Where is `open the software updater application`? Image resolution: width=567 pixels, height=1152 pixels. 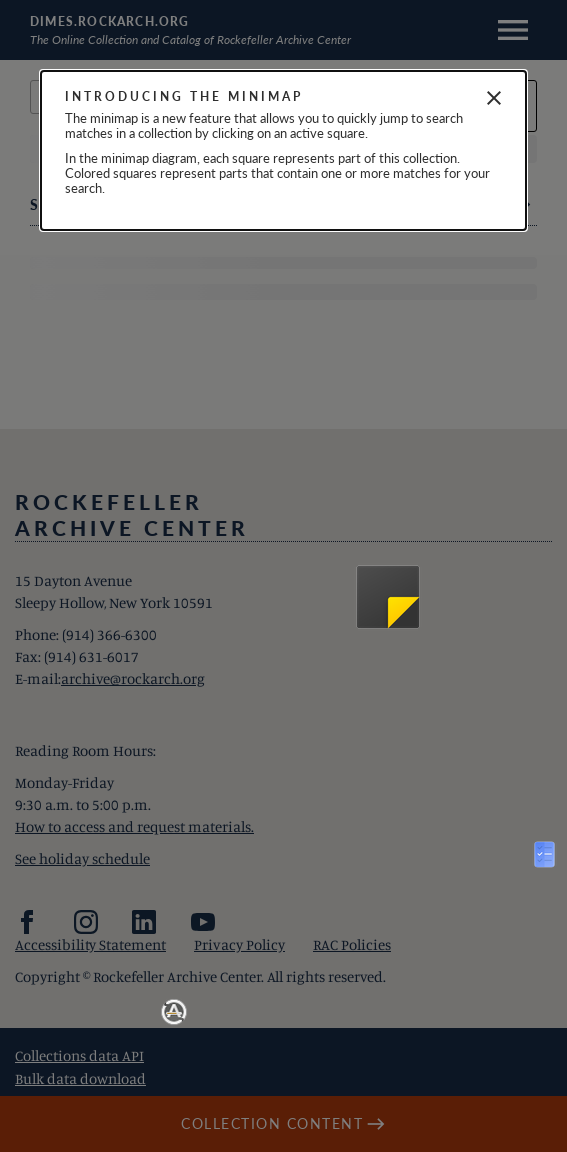
open the software updater application is located at coordinates (174, 1012).